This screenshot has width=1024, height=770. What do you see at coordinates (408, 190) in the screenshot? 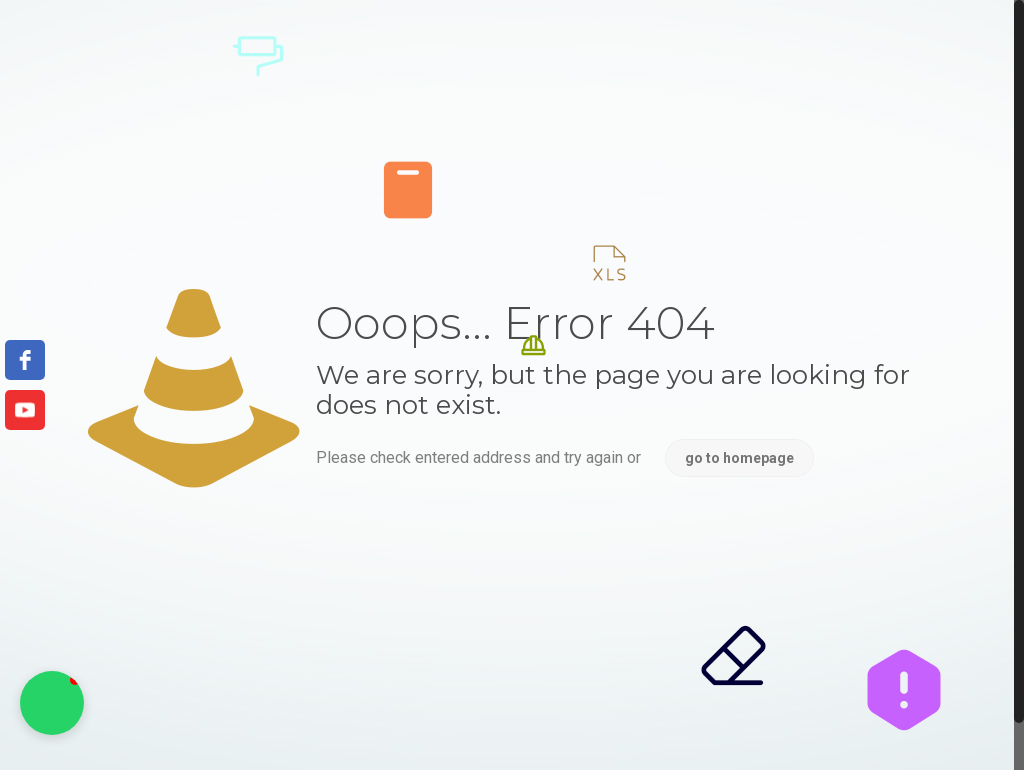
I see `tablet device with speaker` at bounding box center [408, 190].